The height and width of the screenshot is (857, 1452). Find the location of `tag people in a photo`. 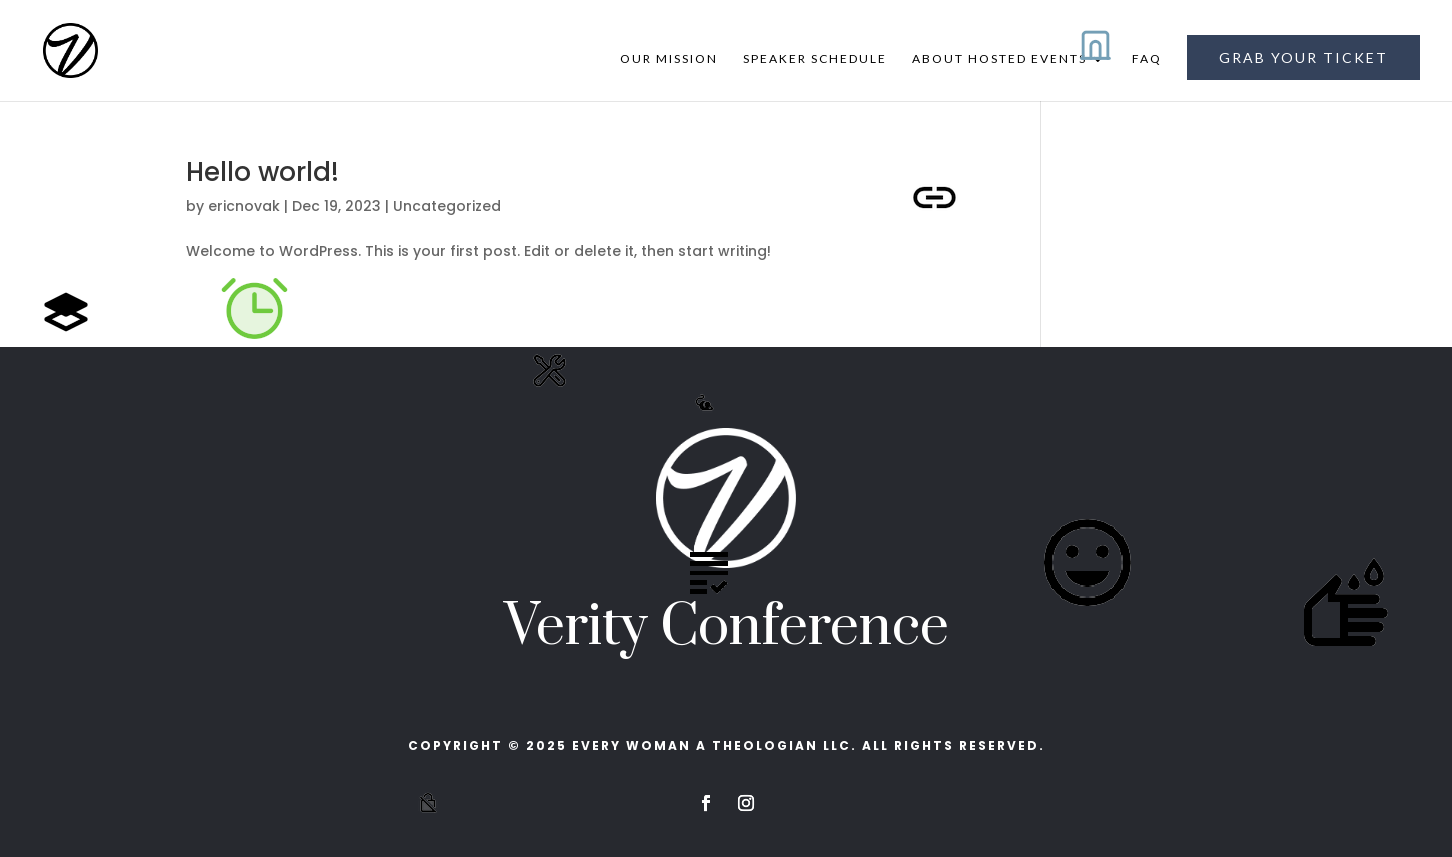

tag people in a photo is located at coordinates (1087, 562).